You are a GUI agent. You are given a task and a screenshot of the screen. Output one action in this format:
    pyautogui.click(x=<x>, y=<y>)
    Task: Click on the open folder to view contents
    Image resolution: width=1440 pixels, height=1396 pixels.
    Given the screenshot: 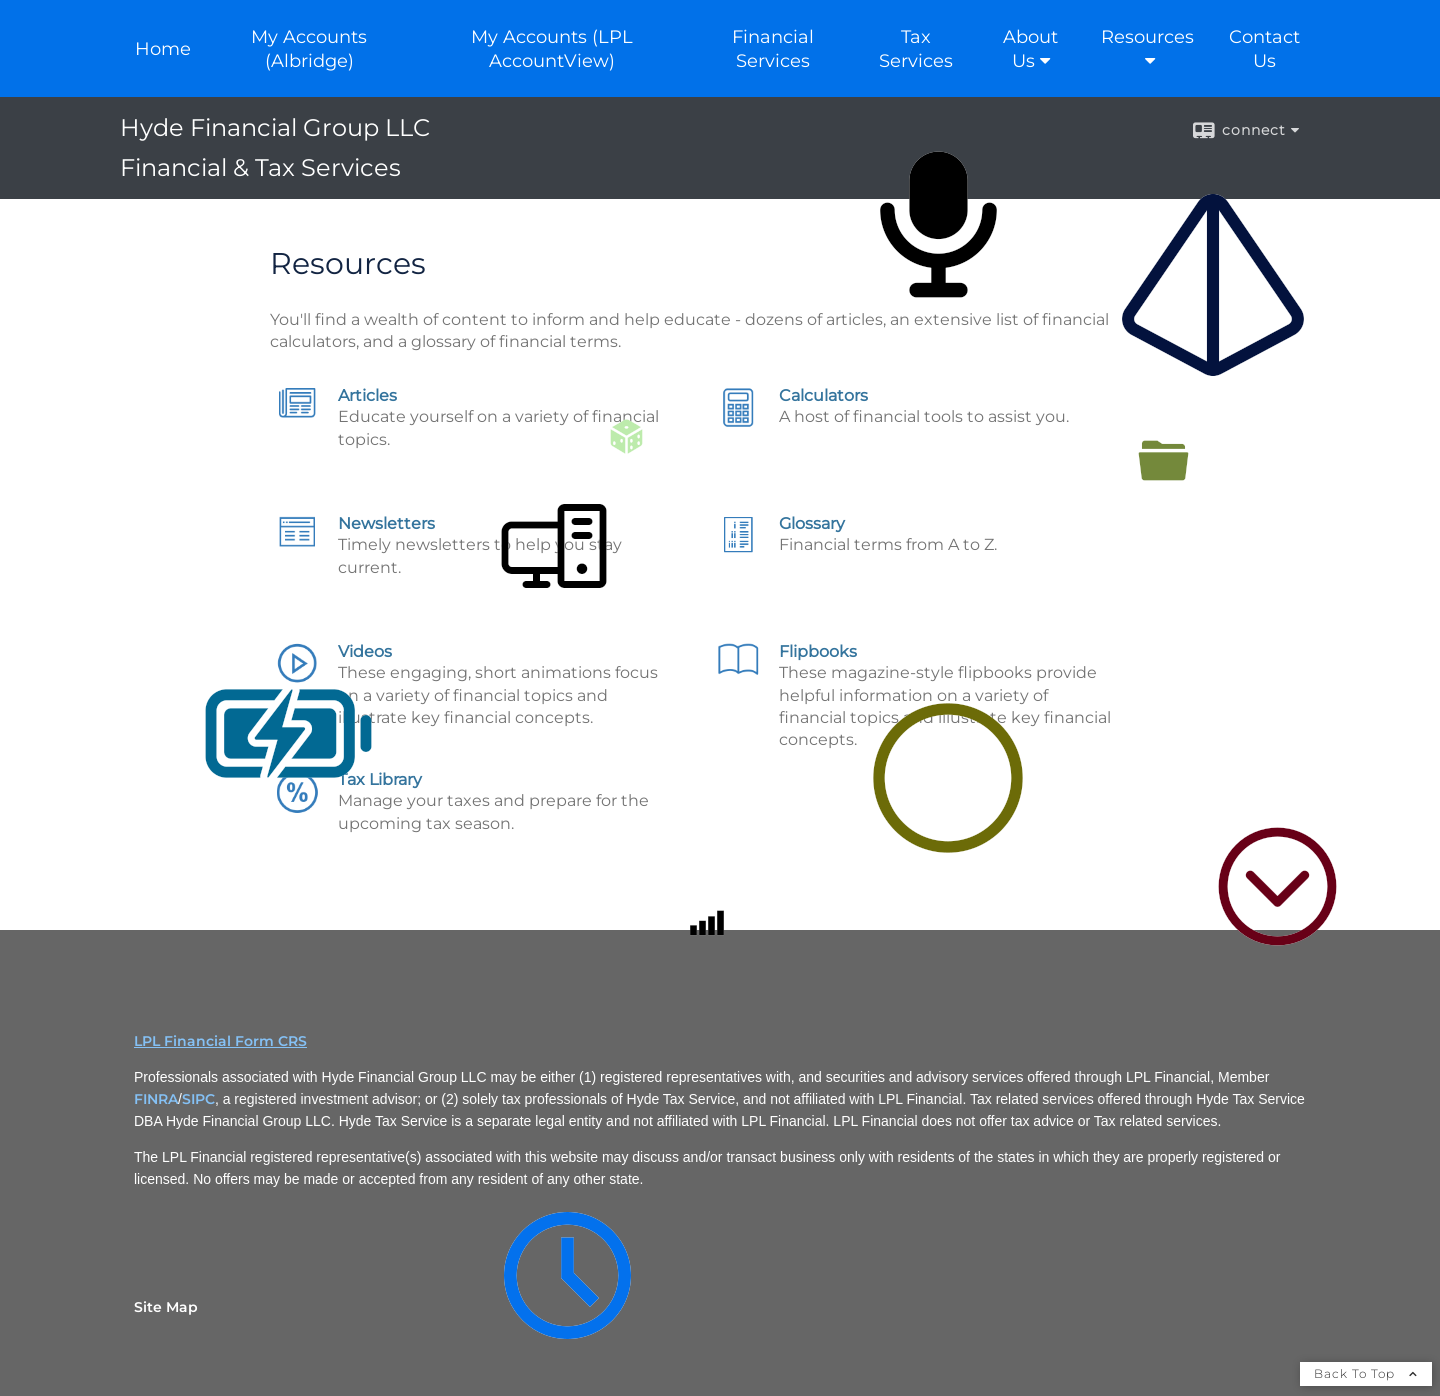 What is the action you would take?
    pyautogui.click(x=1163, y=460)
    